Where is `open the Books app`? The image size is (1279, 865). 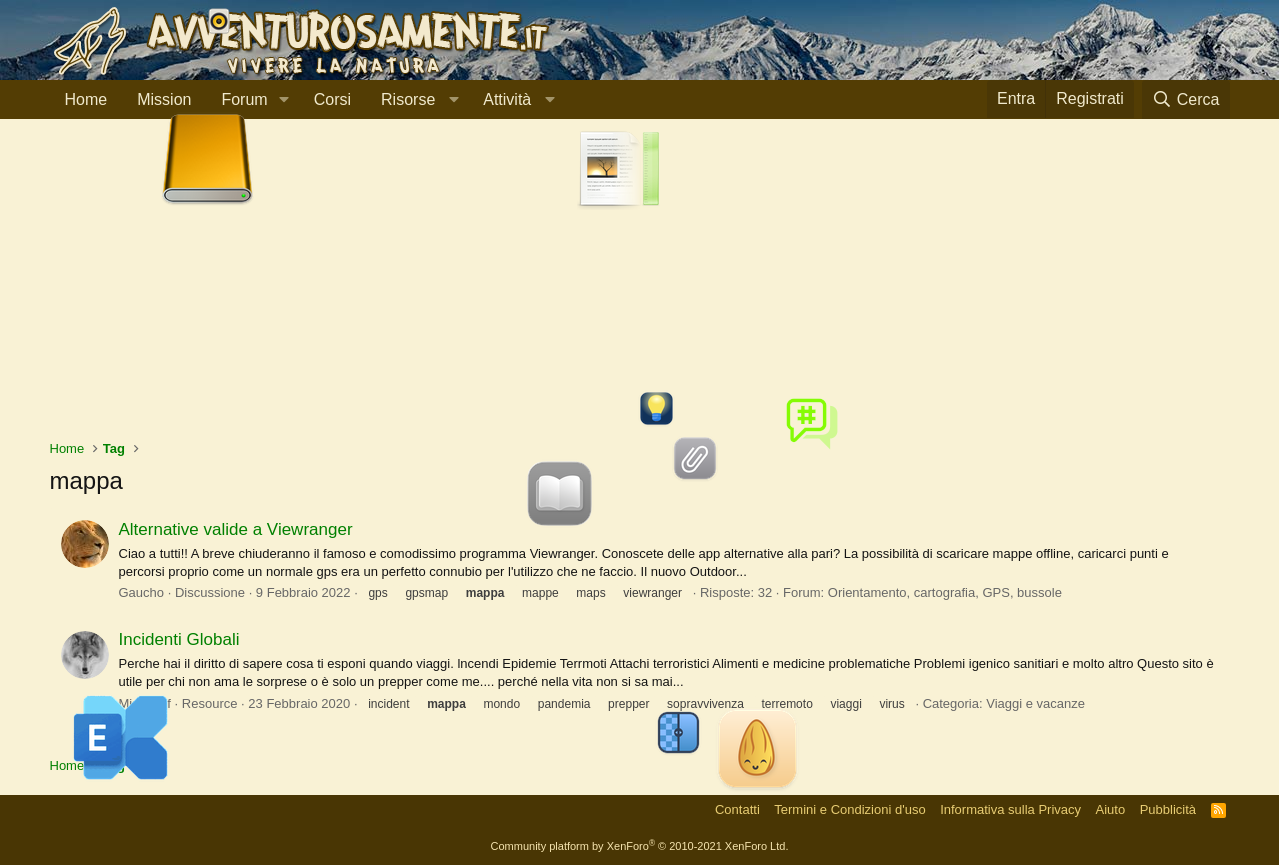
open the Books app is located at coordinates (559, 493).